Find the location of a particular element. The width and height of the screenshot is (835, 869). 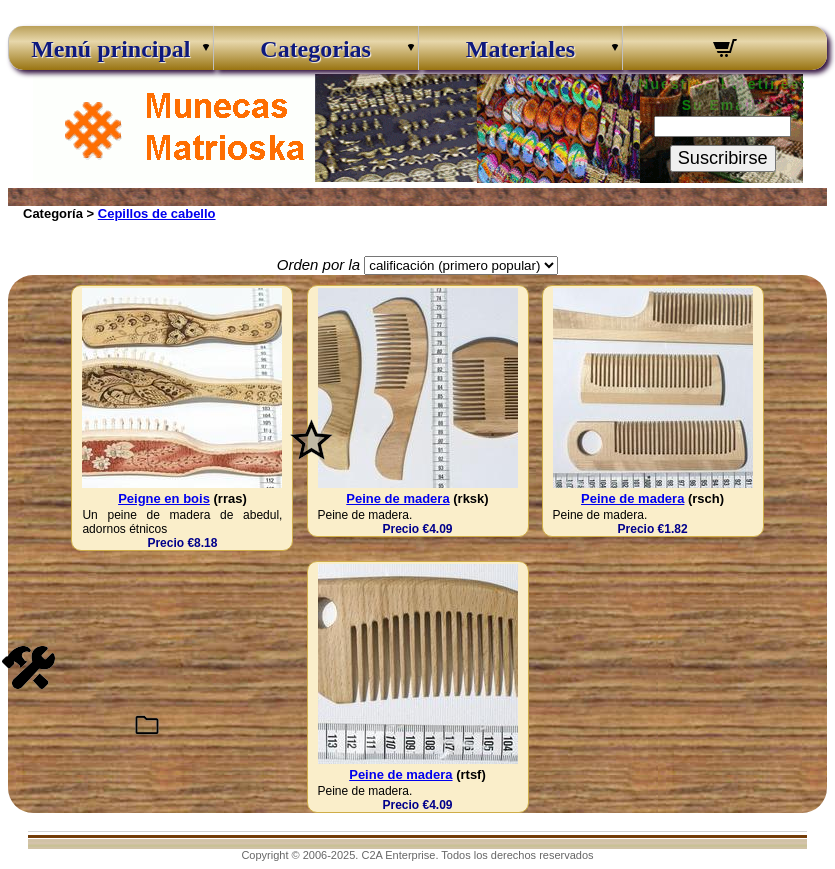

access settings or configuration options is located at coordinates (28, 667).